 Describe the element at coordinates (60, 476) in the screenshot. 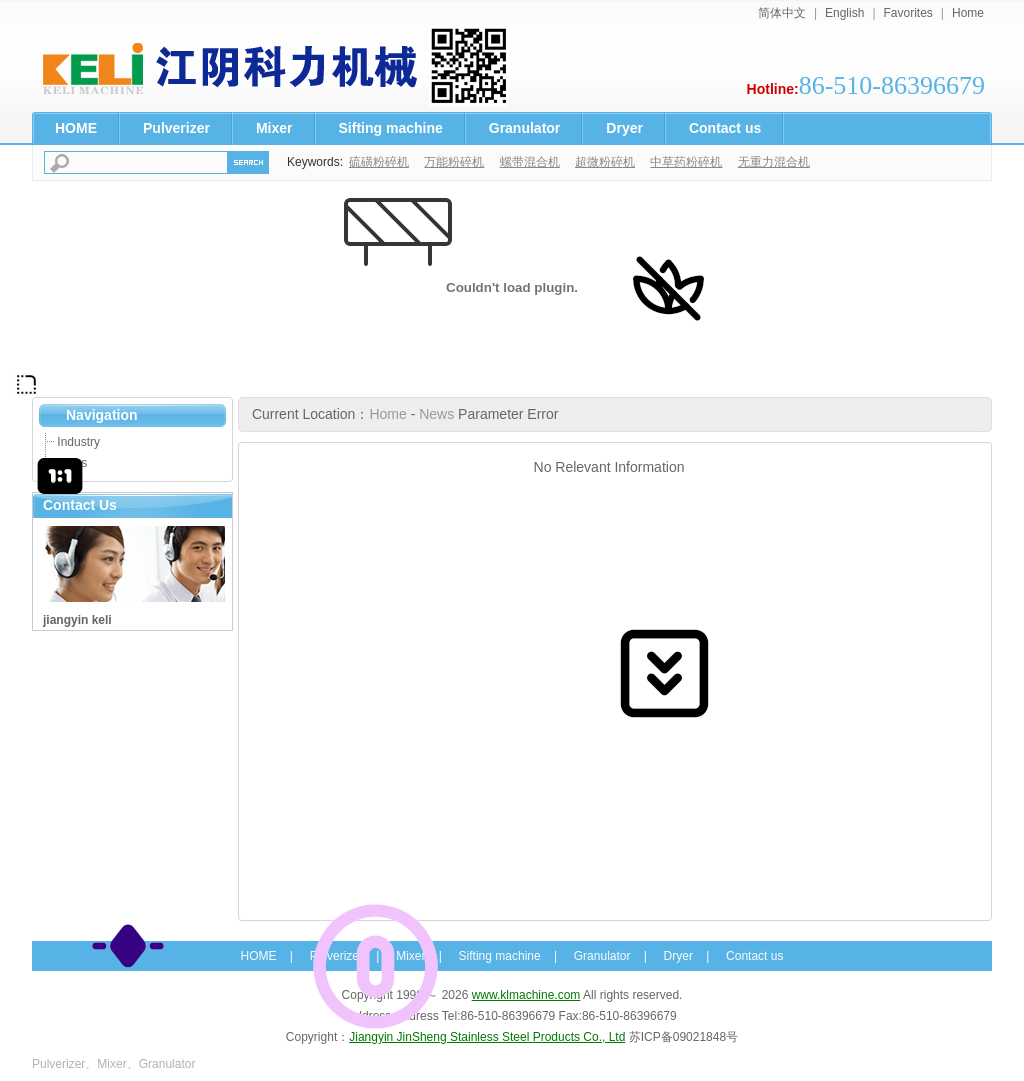

I see `indicates a one-to-one relationship in a database or data model` at that location.